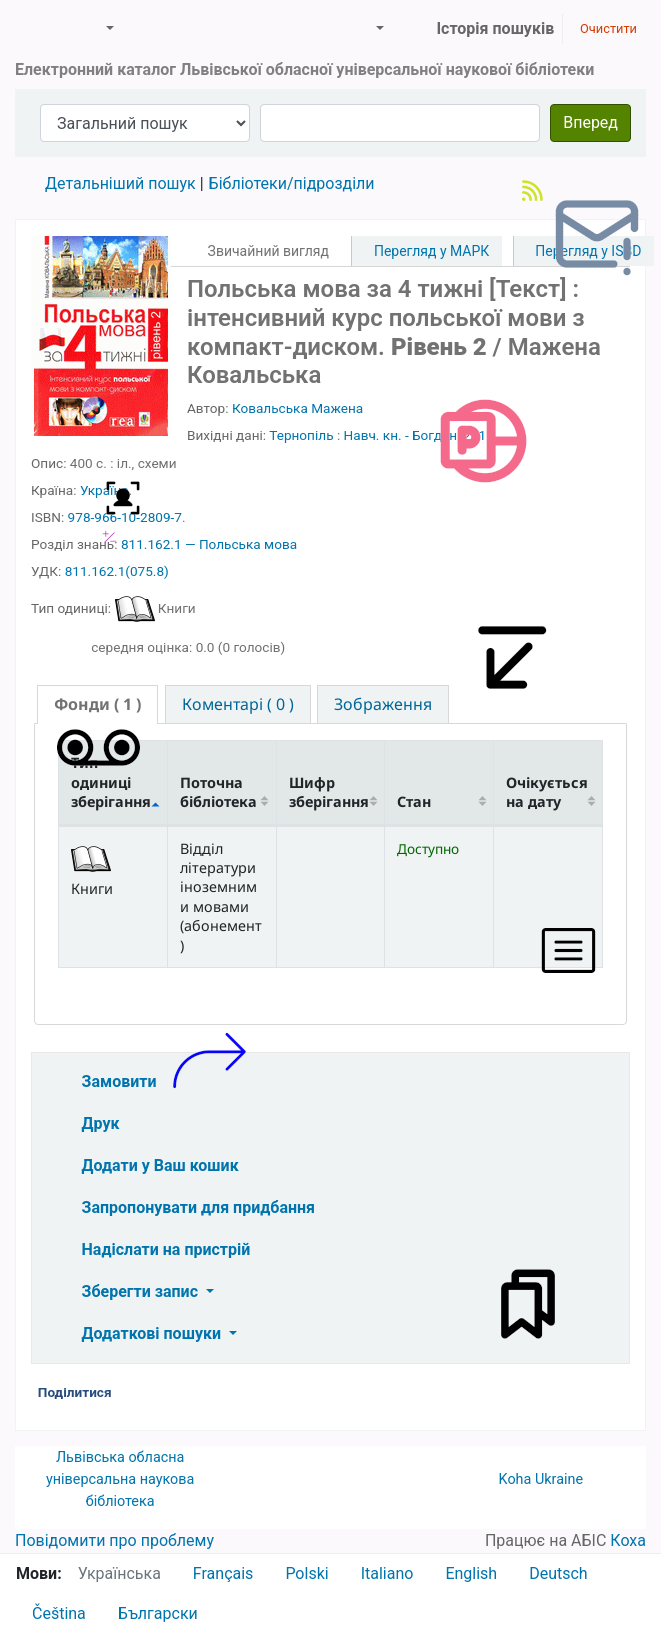 The image size is (661, 1634). I want to click on toggle between adding and subtracting values, so click(109, 537).